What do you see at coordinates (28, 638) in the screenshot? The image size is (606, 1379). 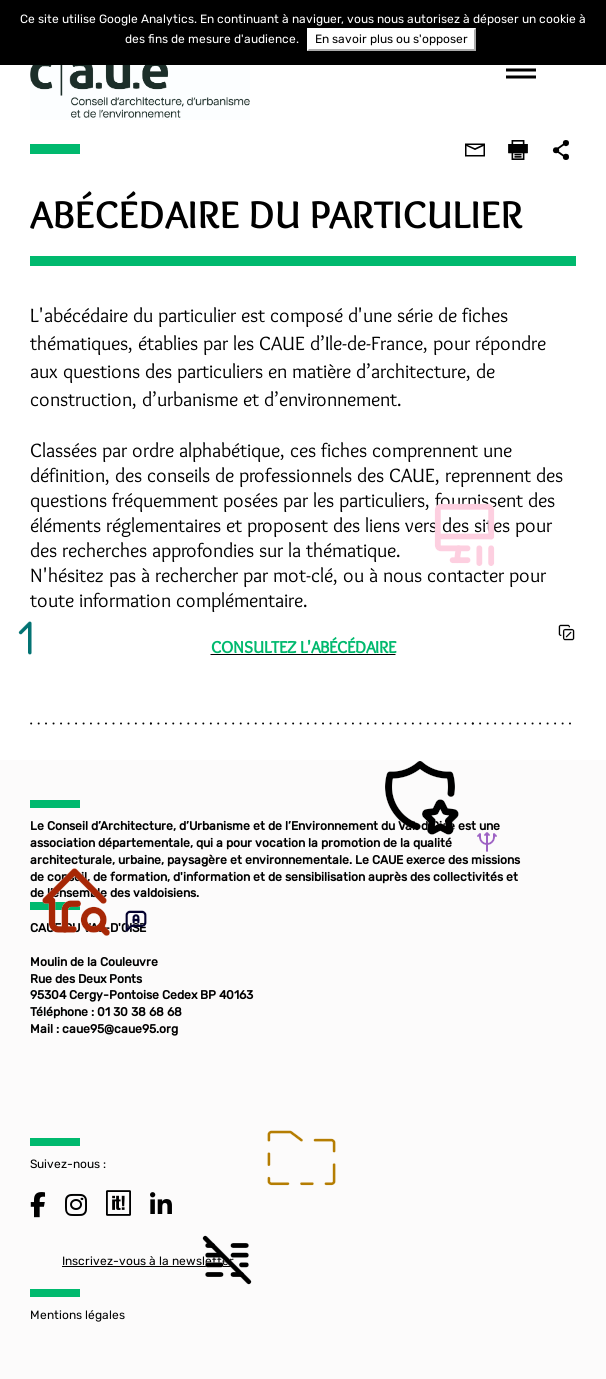 I see `indicates first item or top priority` at bounding box center [28, 638].